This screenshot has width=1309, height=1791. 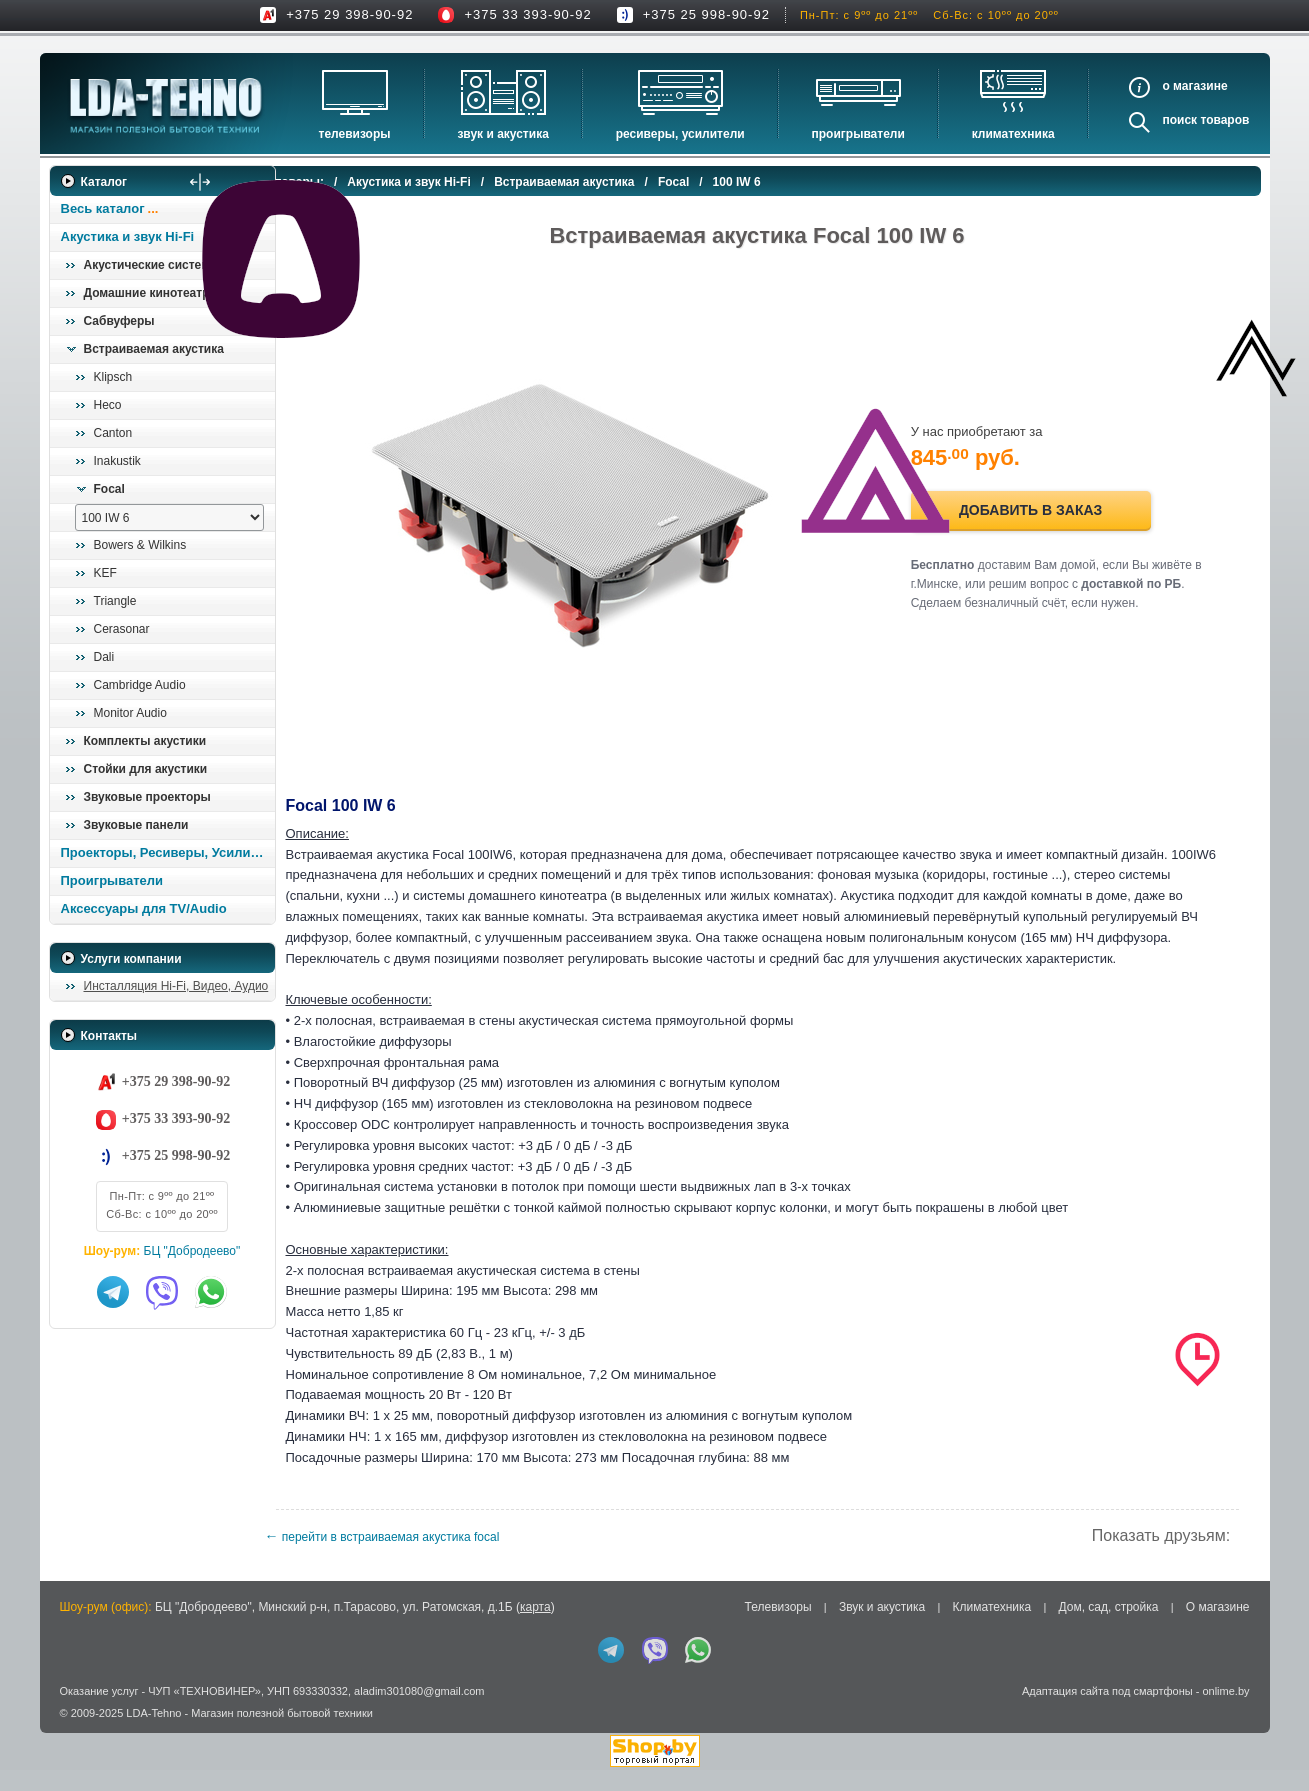 I want to click on view camping or outdoor locations, so click(x=875, y=472).